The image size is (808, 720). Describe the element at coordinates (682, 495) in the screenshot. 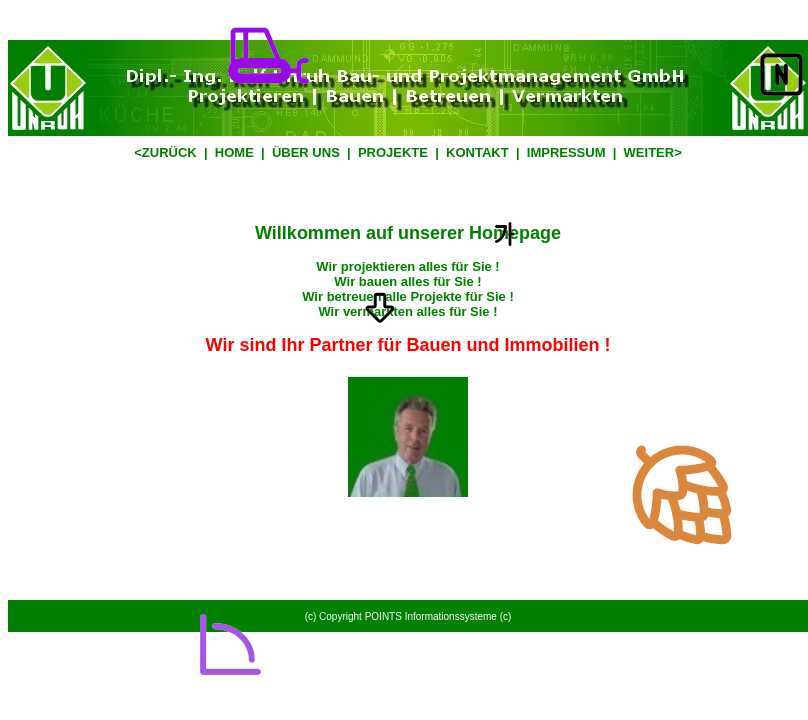

I see `browse or filter craft beer options` at that location.